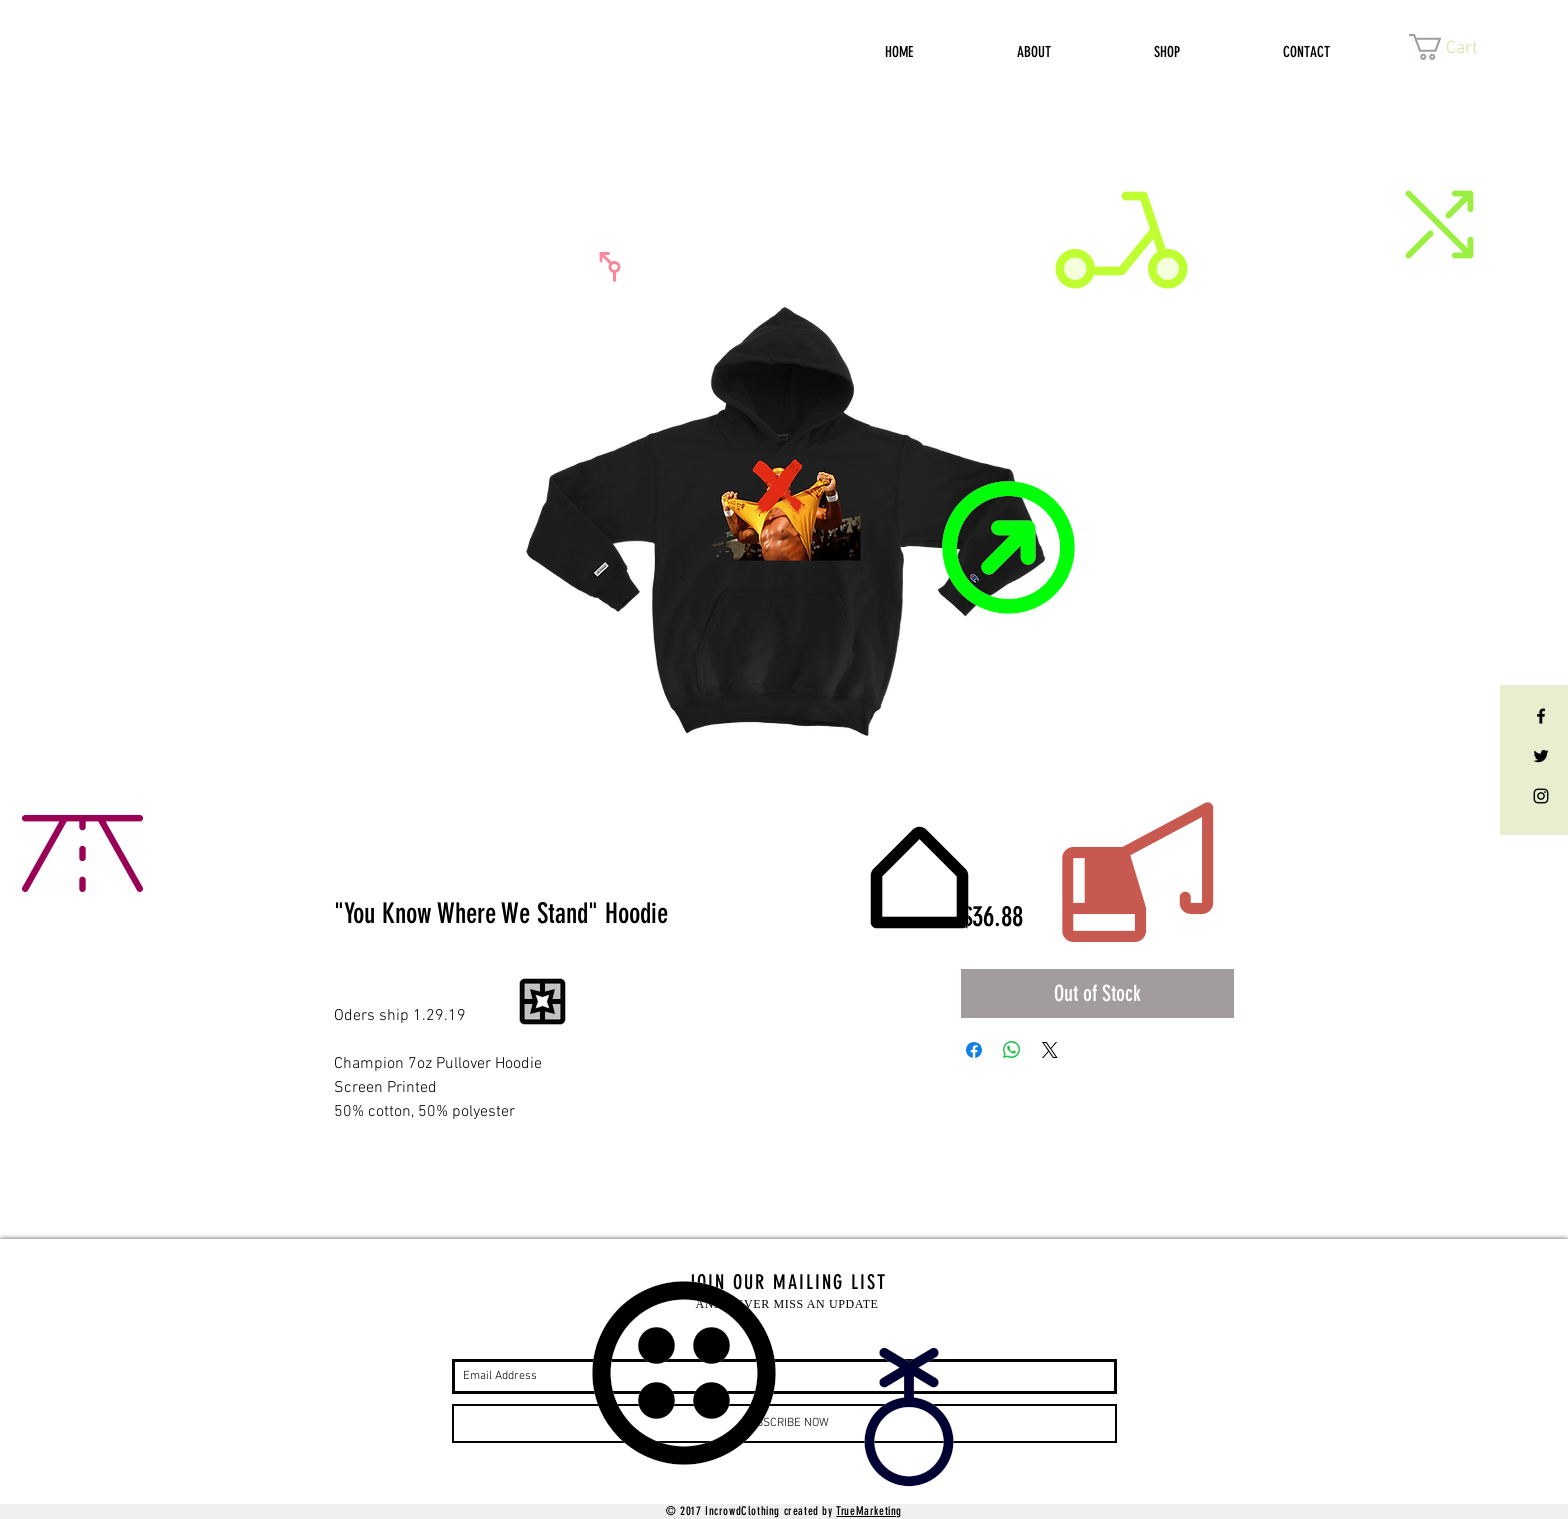  What do you see at coordinates (542, 1001) in the screenshot?
I see `view pages or documents` at bounding box center [542, 1001].